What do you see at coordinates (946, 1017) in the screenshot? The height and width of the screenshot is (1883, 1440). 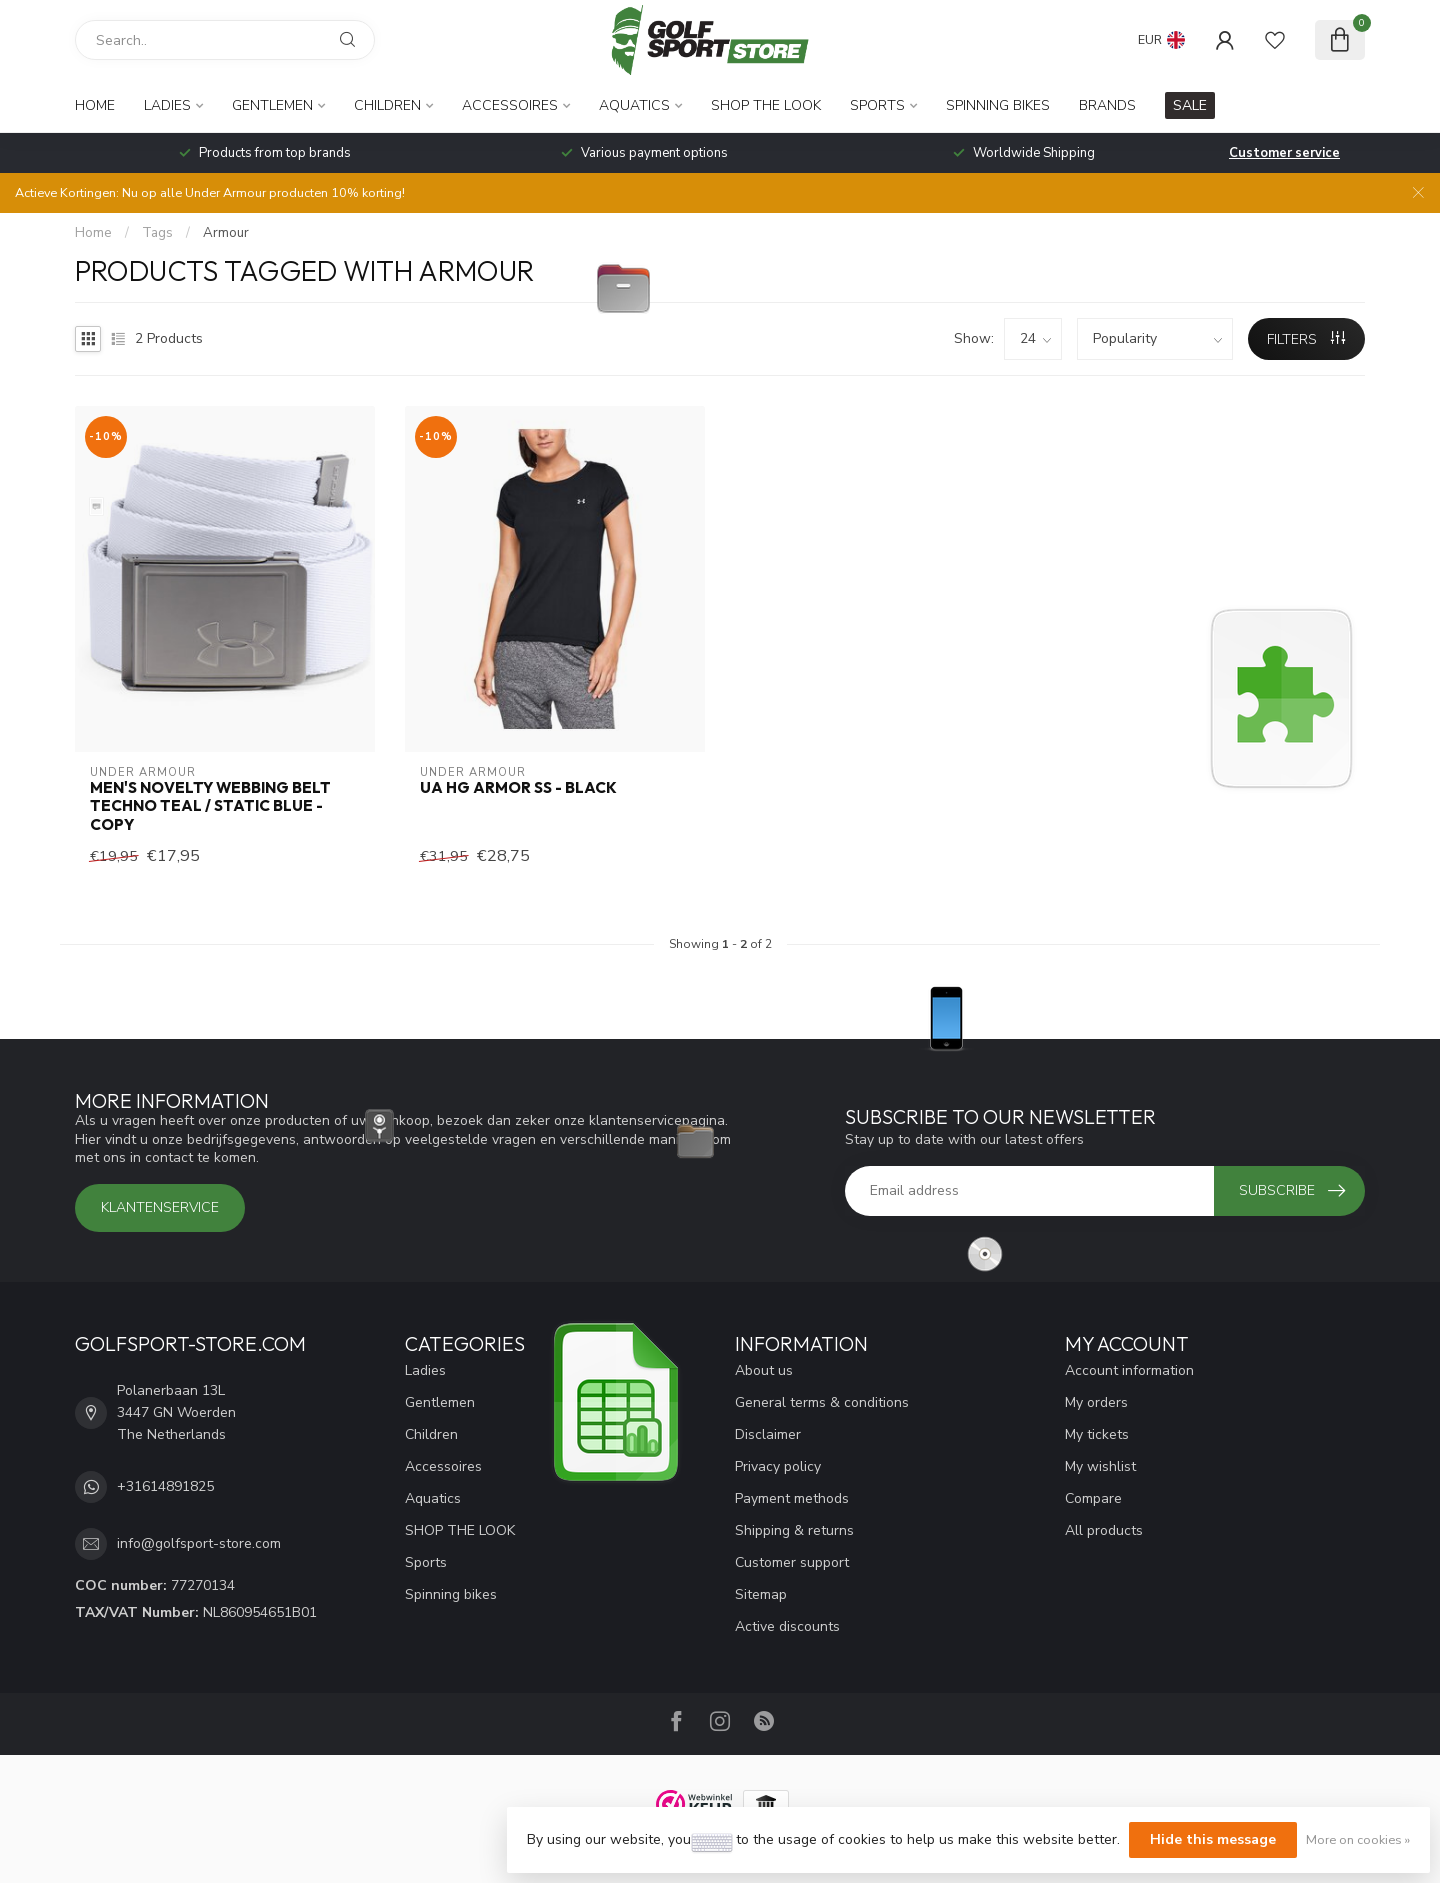 I see `iPod touch device icon` at bounding box center [946, 1017].